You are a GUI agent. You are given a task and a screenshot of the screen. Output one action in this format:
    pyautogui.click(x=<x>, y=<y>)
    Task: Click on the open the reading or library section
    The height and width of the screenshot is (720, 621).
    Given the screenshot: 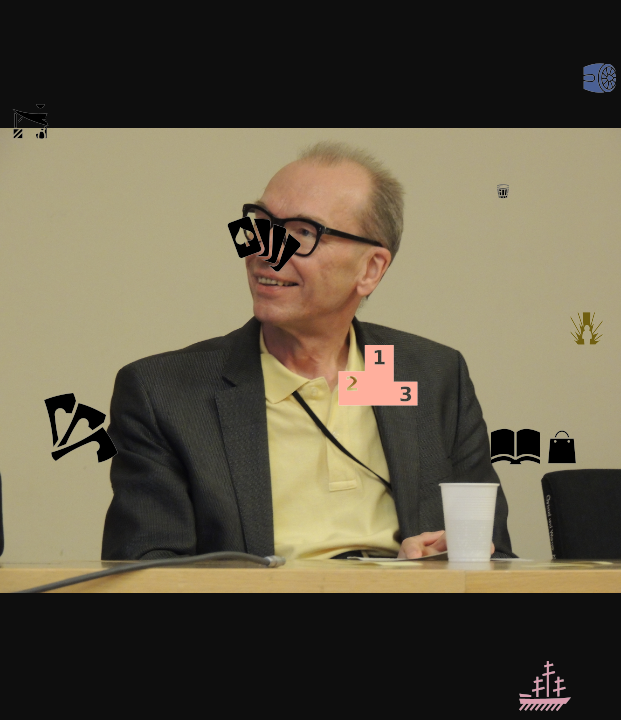 What is the action you would take?
    pyautogui.click(x=515, y=446)
    